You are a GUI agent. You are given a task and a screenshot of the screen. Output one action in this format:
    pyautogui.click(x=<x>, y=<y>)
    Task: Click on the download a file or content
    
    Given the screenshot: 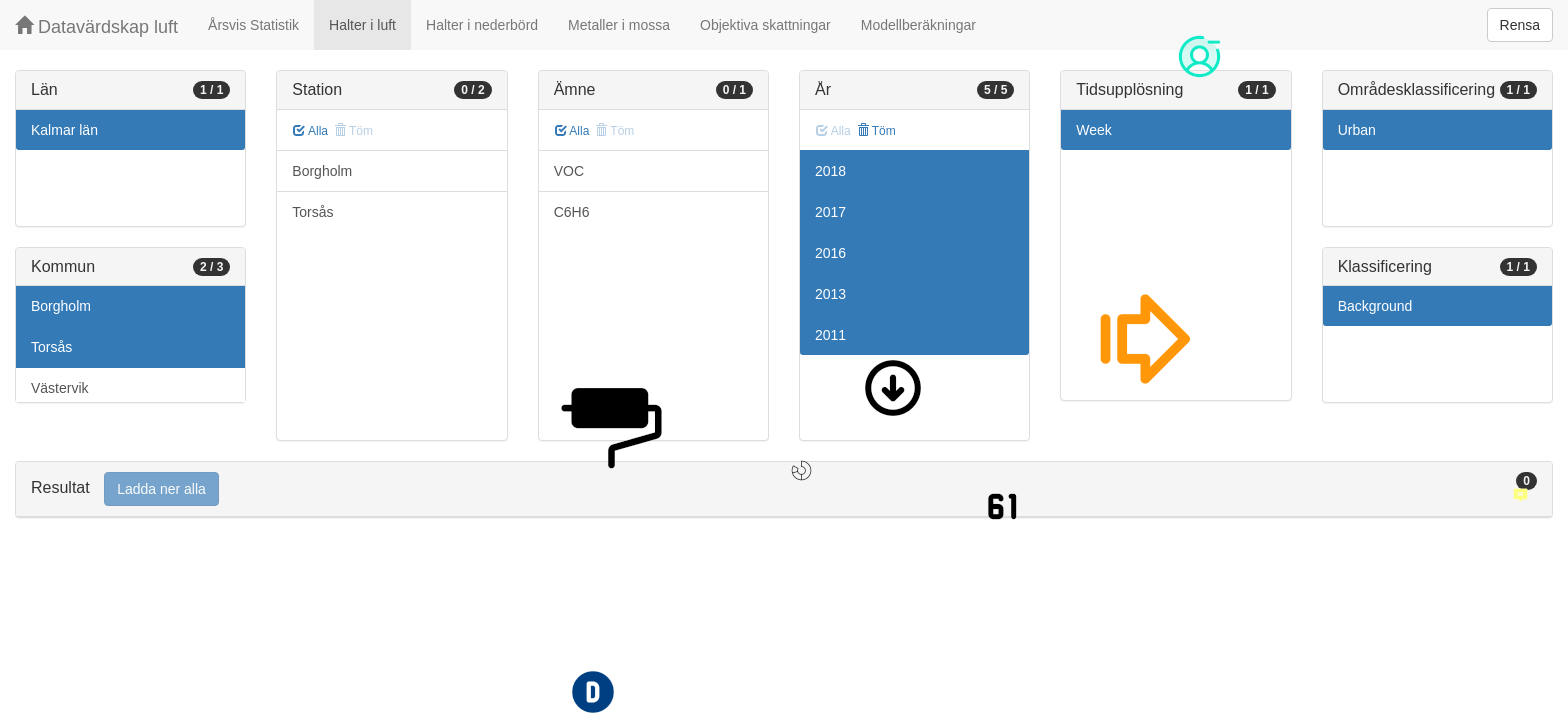 What is the action you would take?
    pyautogui.click(x=893, y=388)
    